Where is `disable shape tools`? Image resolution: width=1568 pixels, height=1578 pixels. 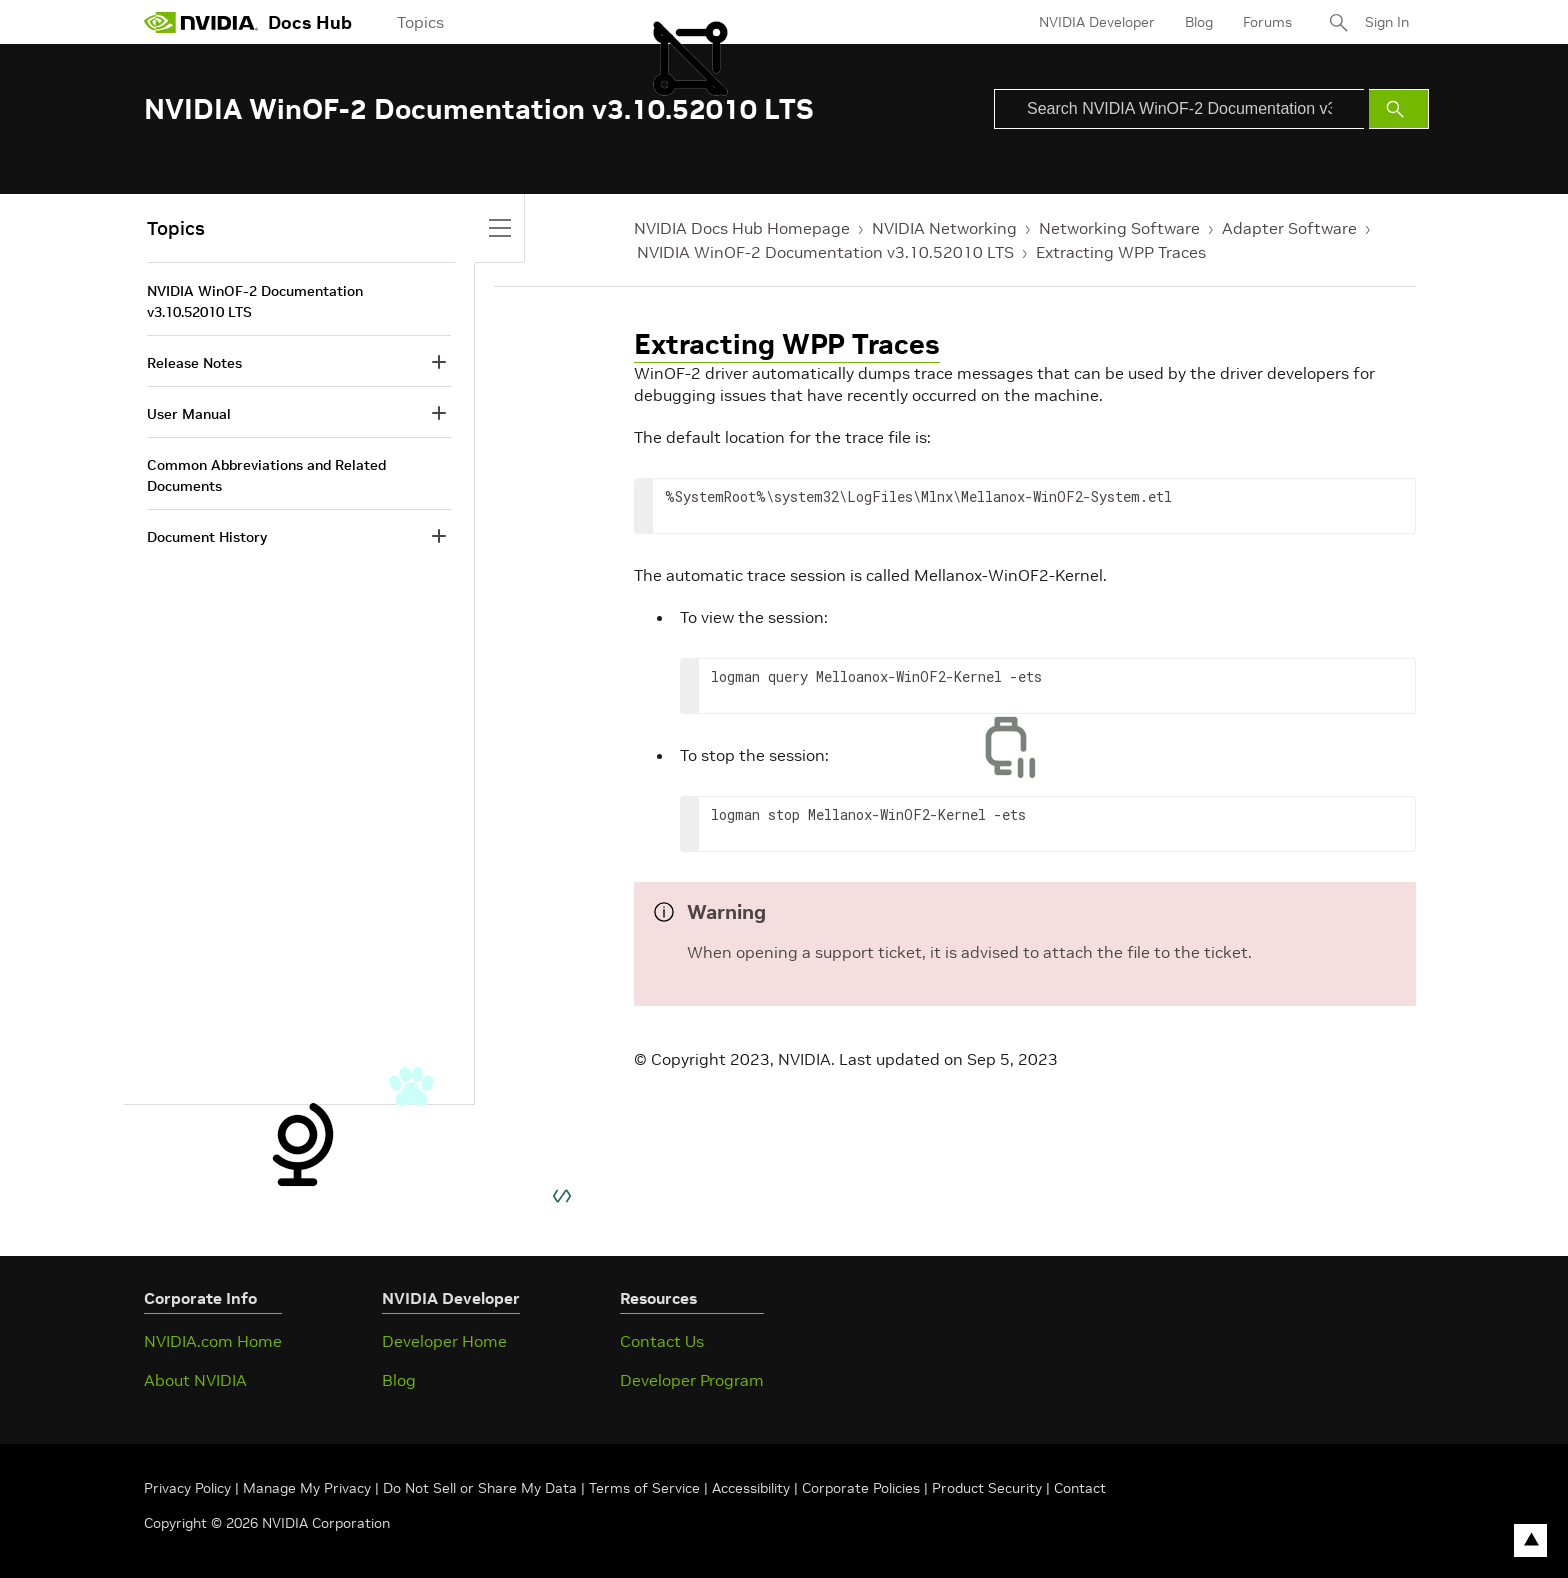 disable shape tools is located at coordinates (690, 58).